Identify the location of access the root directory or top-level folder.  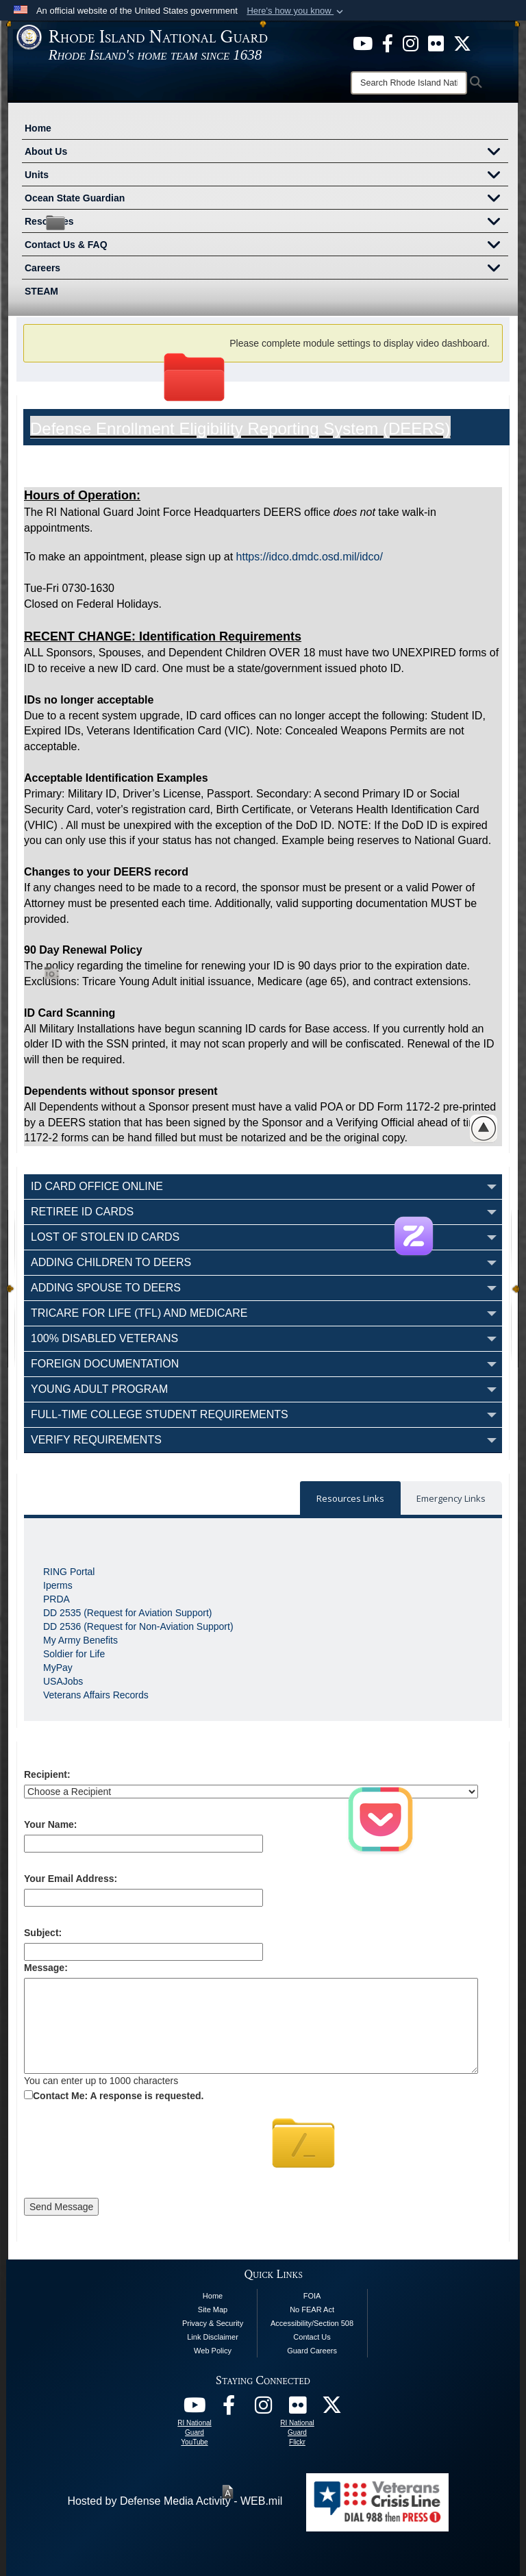
(303, 2143).